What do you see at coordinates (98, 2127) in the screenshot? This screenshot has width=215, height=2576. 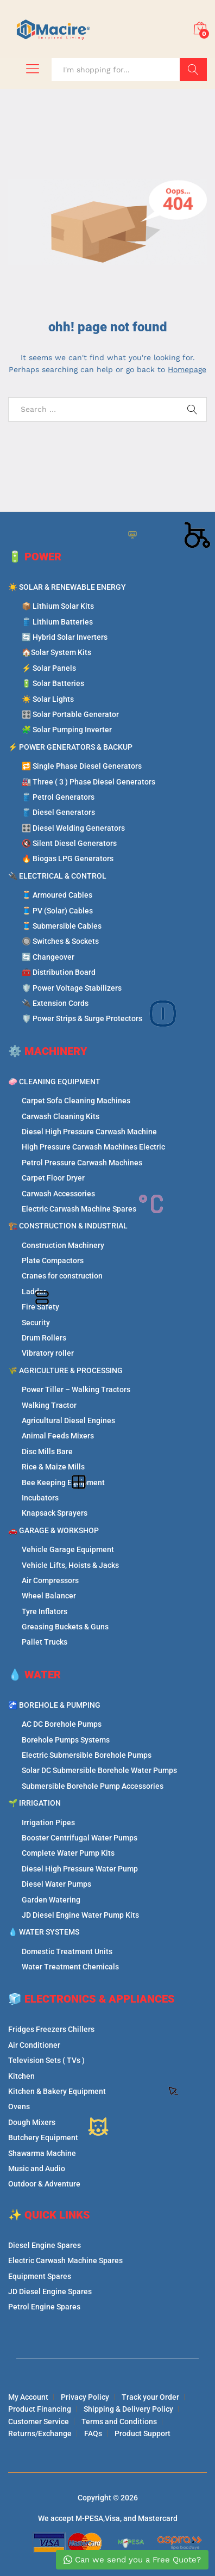 I see `view pet or animal-related content` at bounding box center [98, 2127].